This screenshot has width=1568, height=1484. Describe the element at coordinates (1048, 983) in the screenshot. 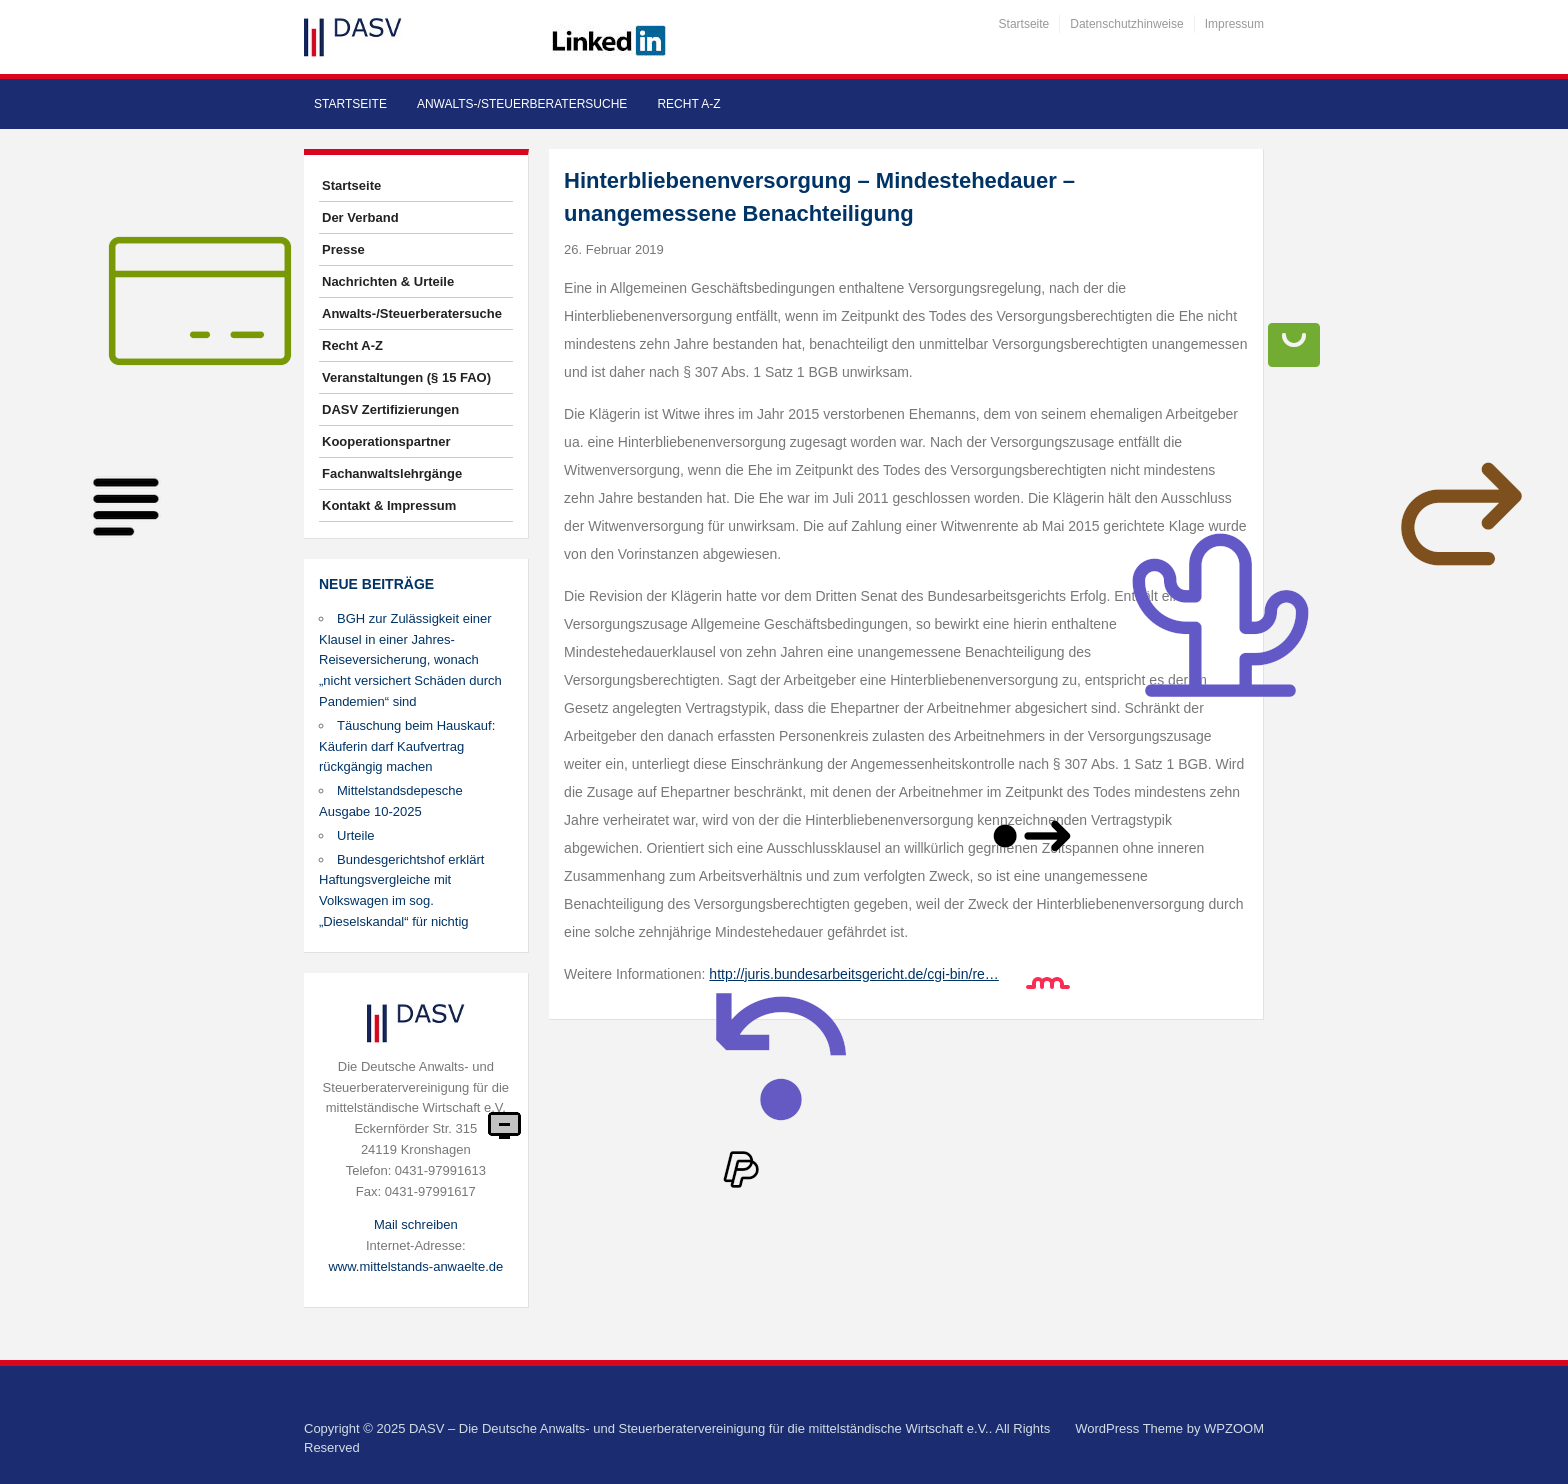

I see `represents an inductor component in a circuit diagram` at that location.